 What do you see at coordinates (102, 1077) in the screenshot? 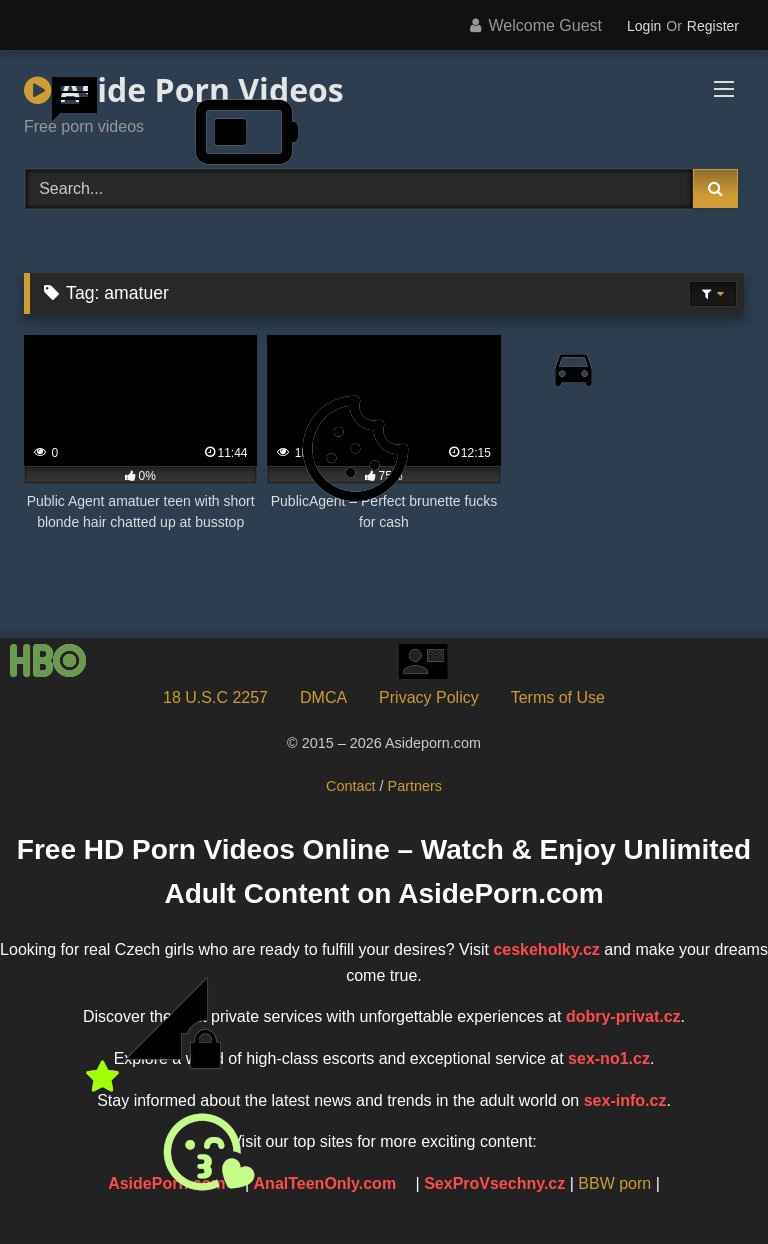
I see `indicates a favorited or starred item` at bounding box center [102, 1077].